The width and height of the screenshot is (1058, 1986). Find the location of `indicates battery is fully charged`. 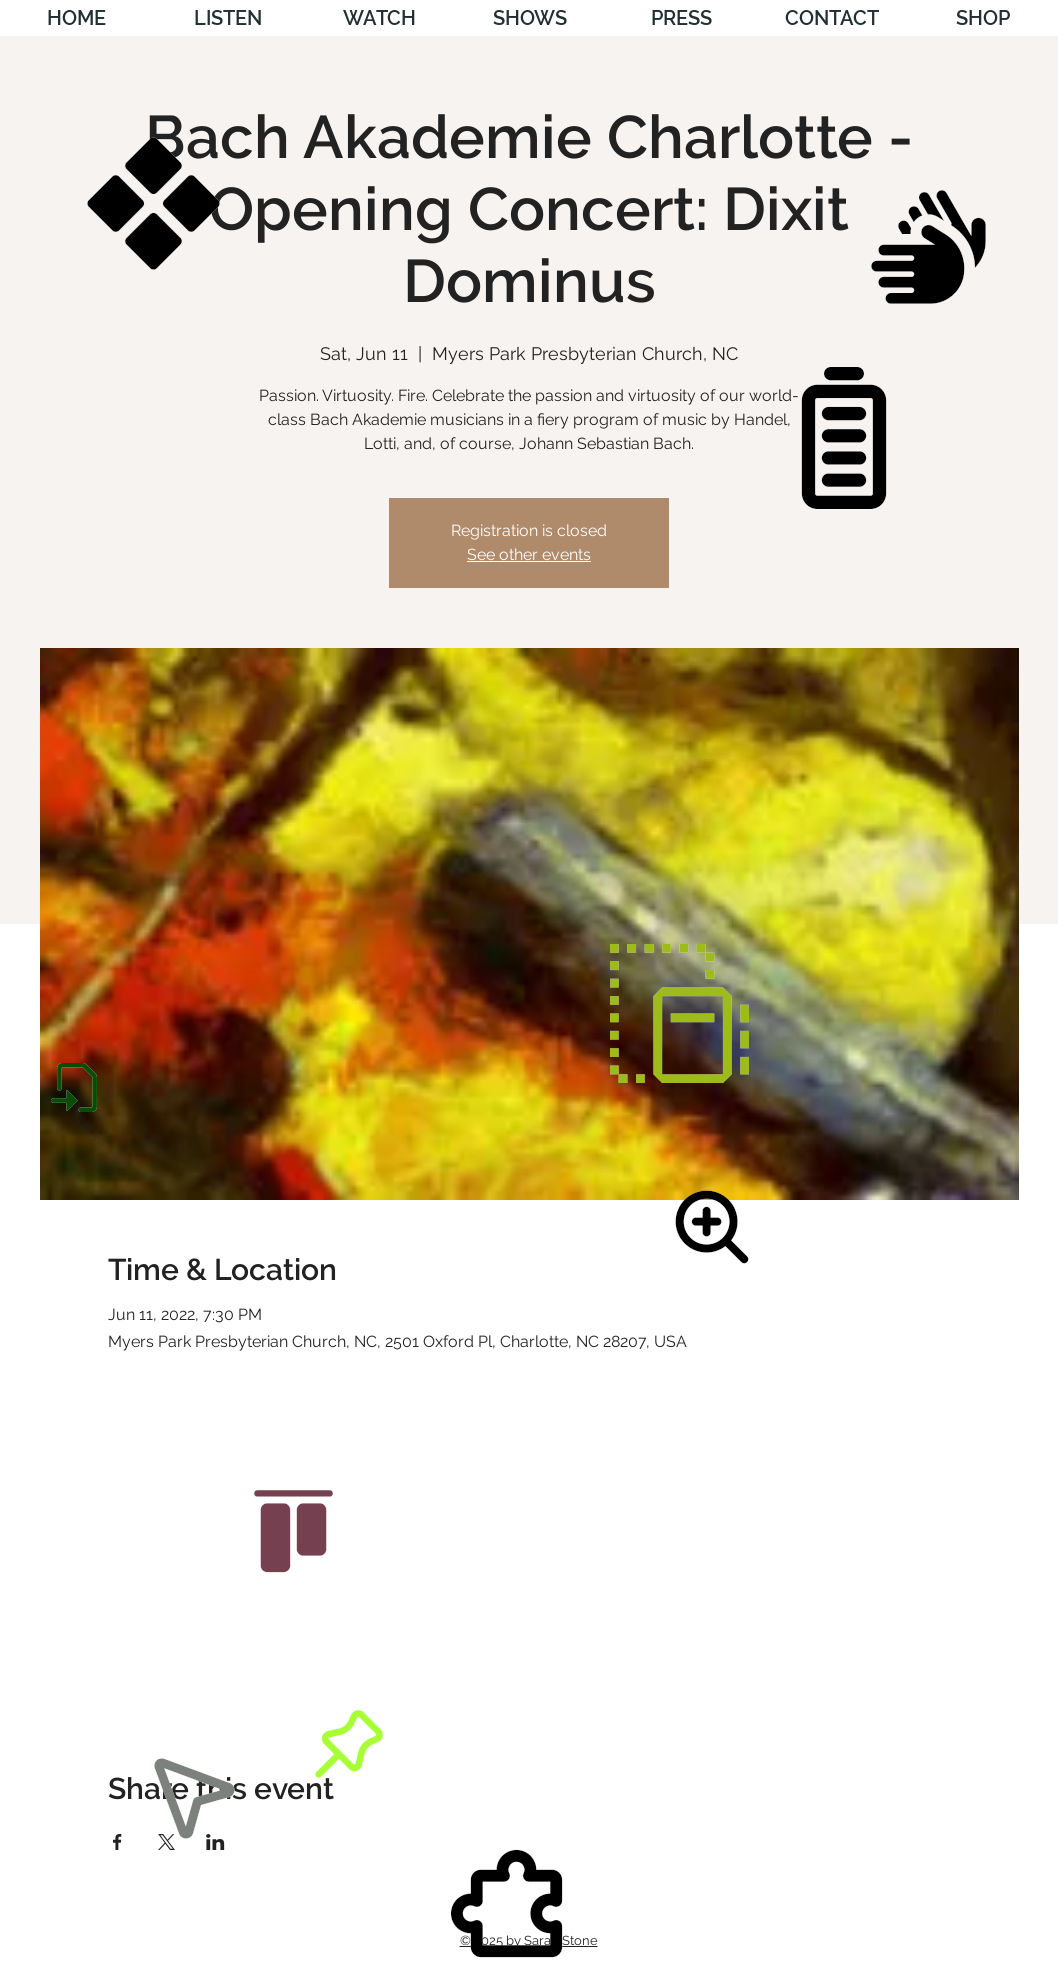

indicates battery is fully charged is located at coordinates (844, 438).